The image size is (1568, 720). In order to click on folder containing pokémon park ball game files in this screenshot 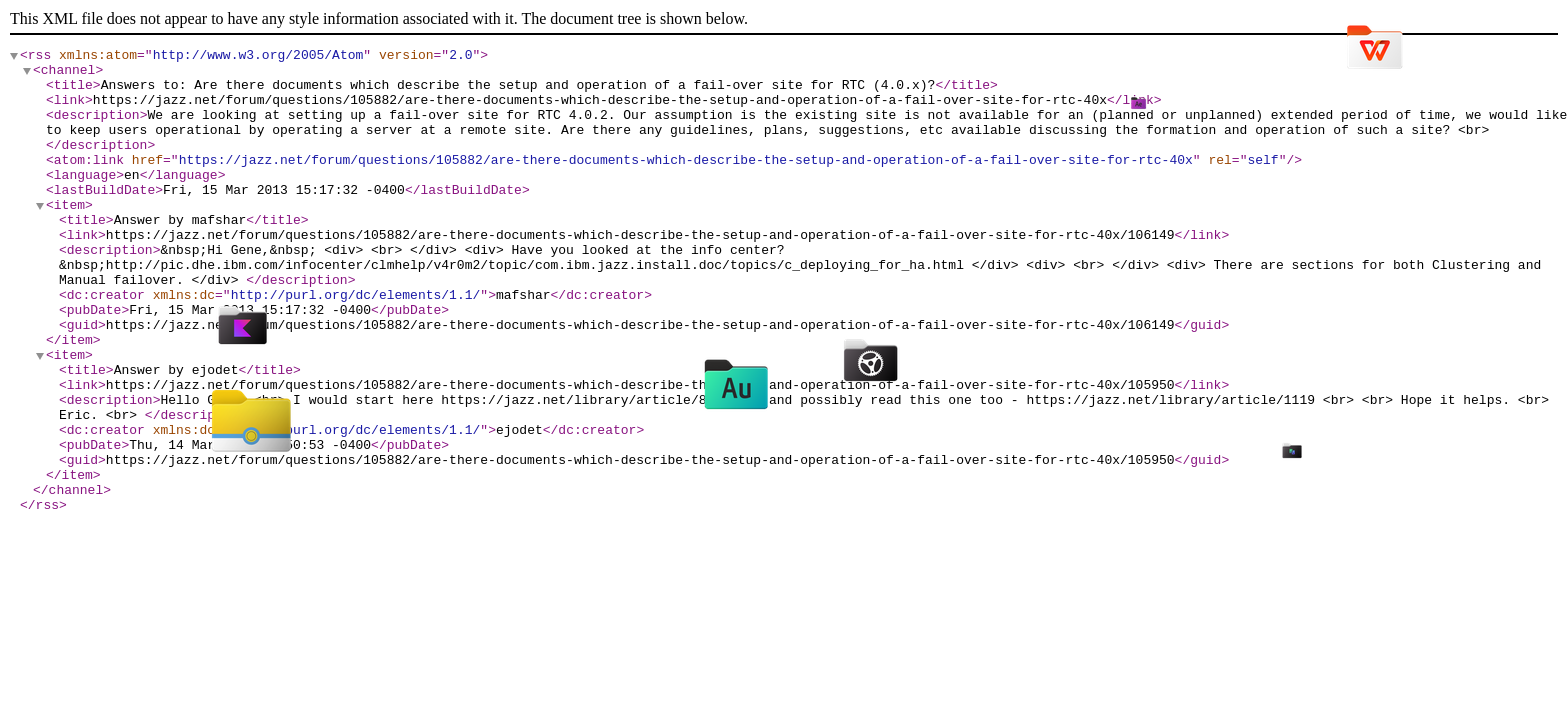, I will do `click(251, 423)`.